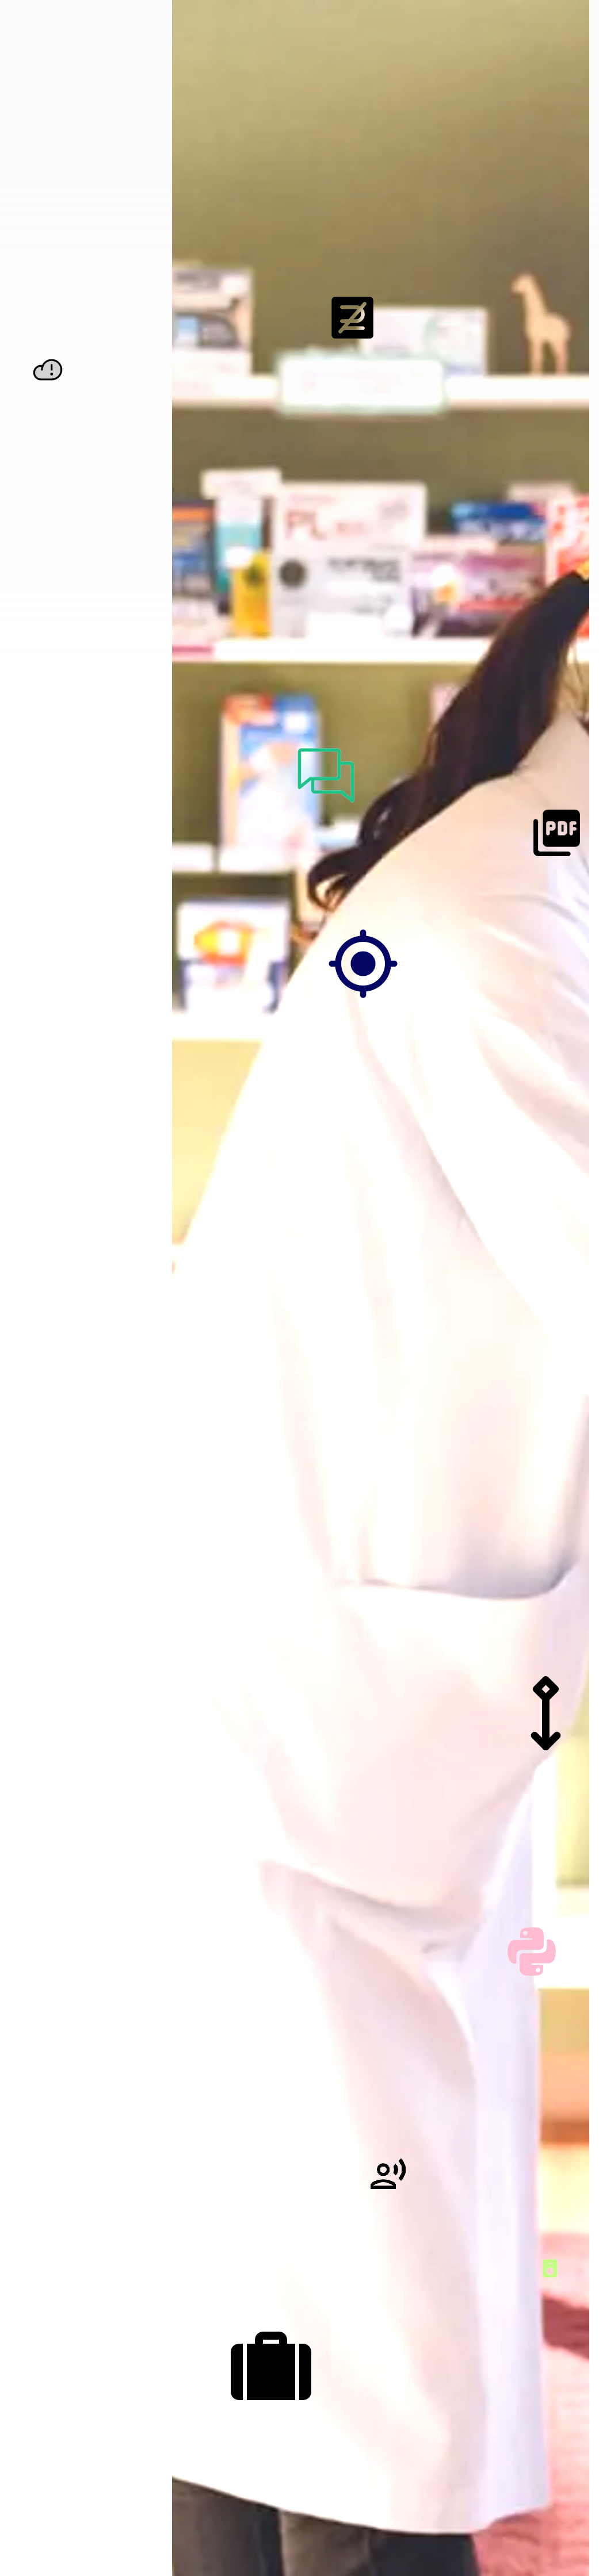 The image size is (599, 2576). I want to click on cloud storage warning or issue detected, so click(48, 370).